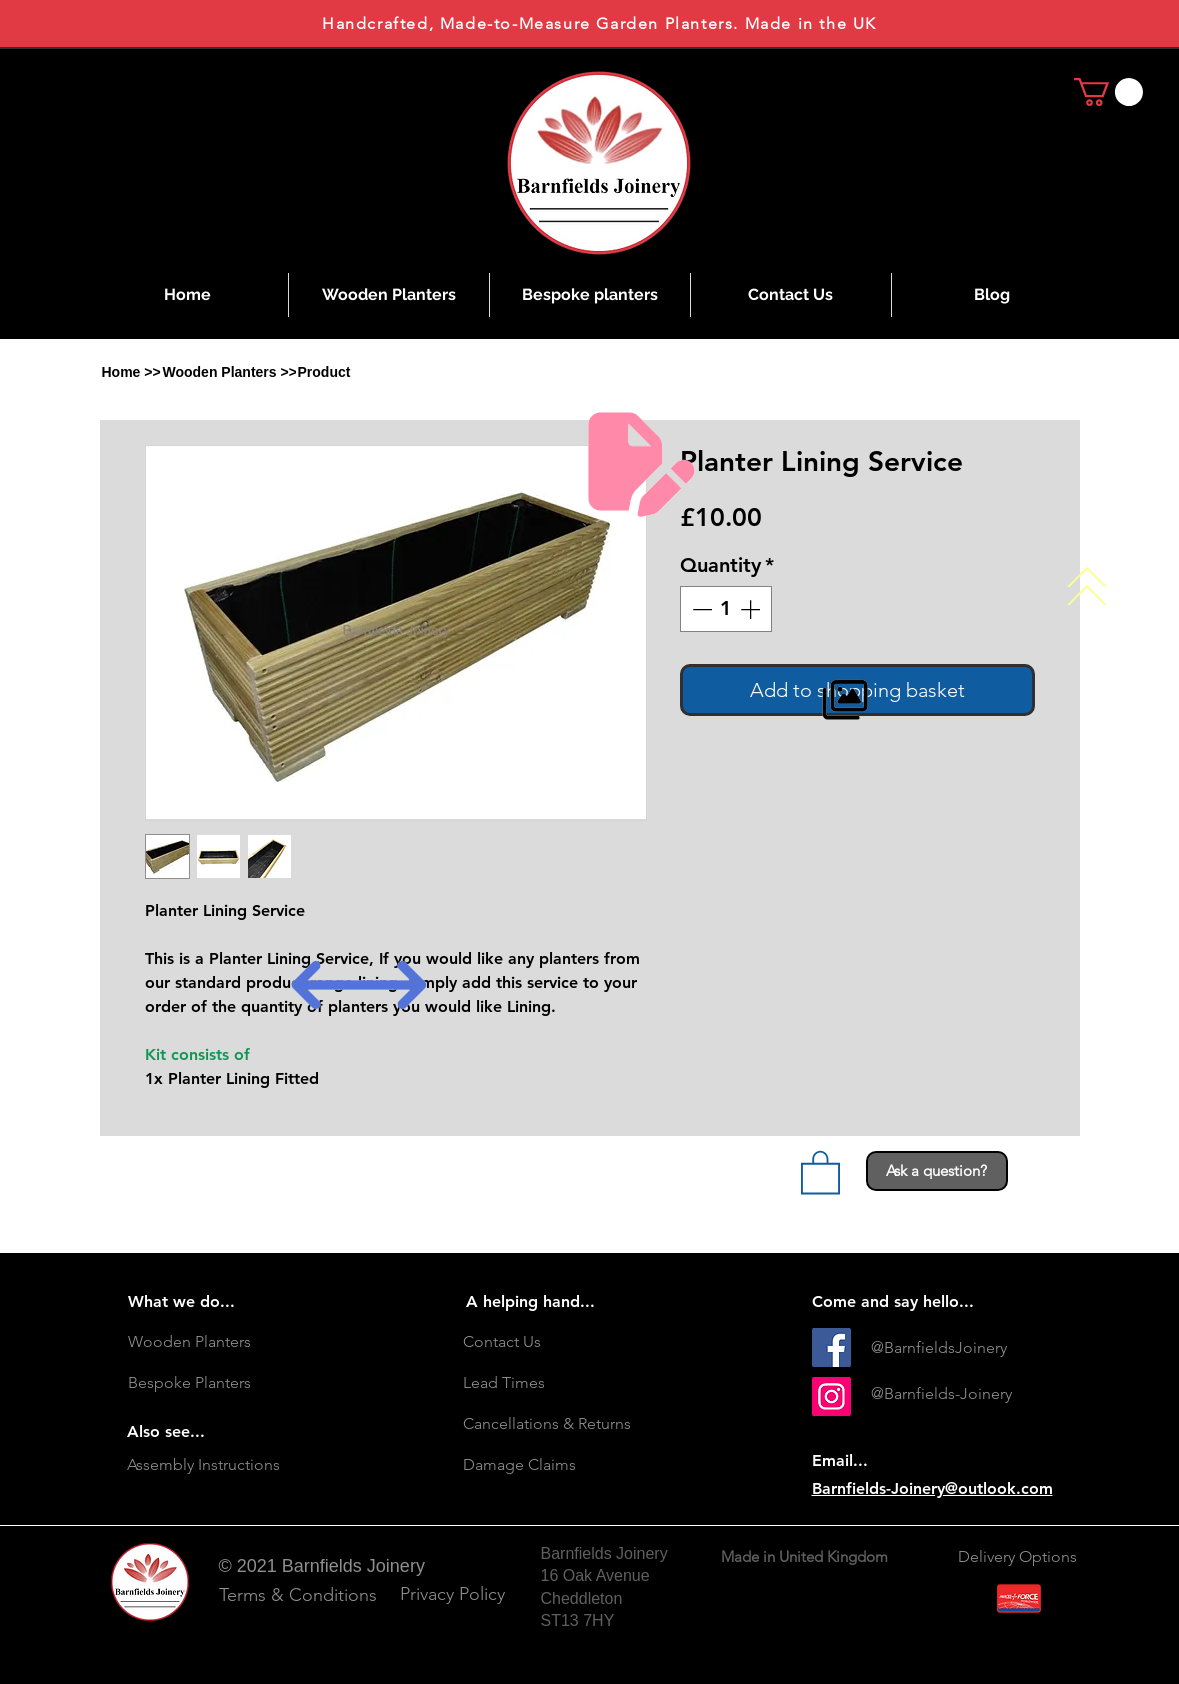 The width and height of the screenshot is (1179, 1684). Describe the element at coordinates (846, 698) in the screenshot. I see `view photo gallery` at that location.